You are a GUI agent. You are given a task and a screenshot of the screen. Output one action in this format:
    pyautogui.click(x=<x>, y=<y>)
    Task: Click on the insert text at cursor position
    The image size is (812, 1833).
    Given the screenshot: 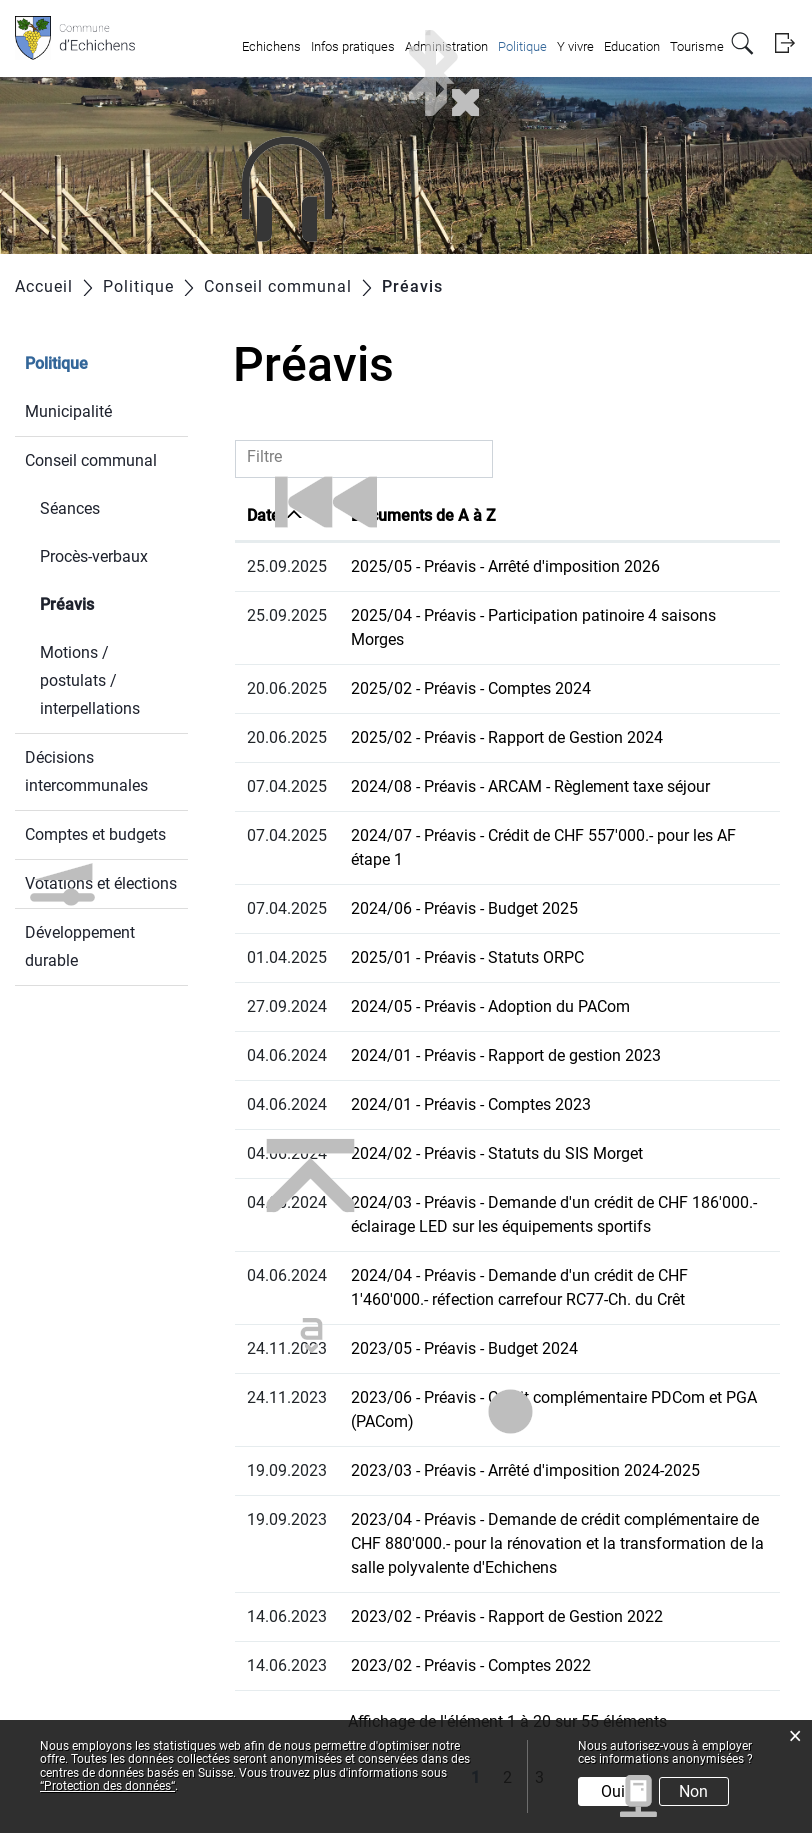 What is the action you would take?
    pyautogui.click(x=311, y=1335)
    